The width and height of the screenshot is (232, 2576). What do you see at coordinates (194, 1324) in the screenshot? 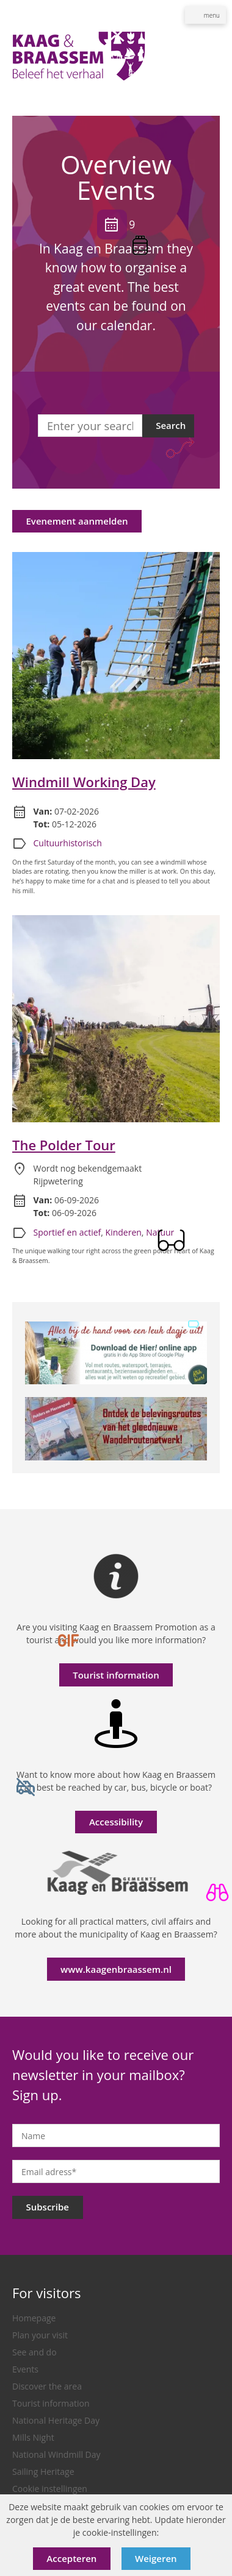
I see `indicates current battery level` at bounding box center [194, 1324].